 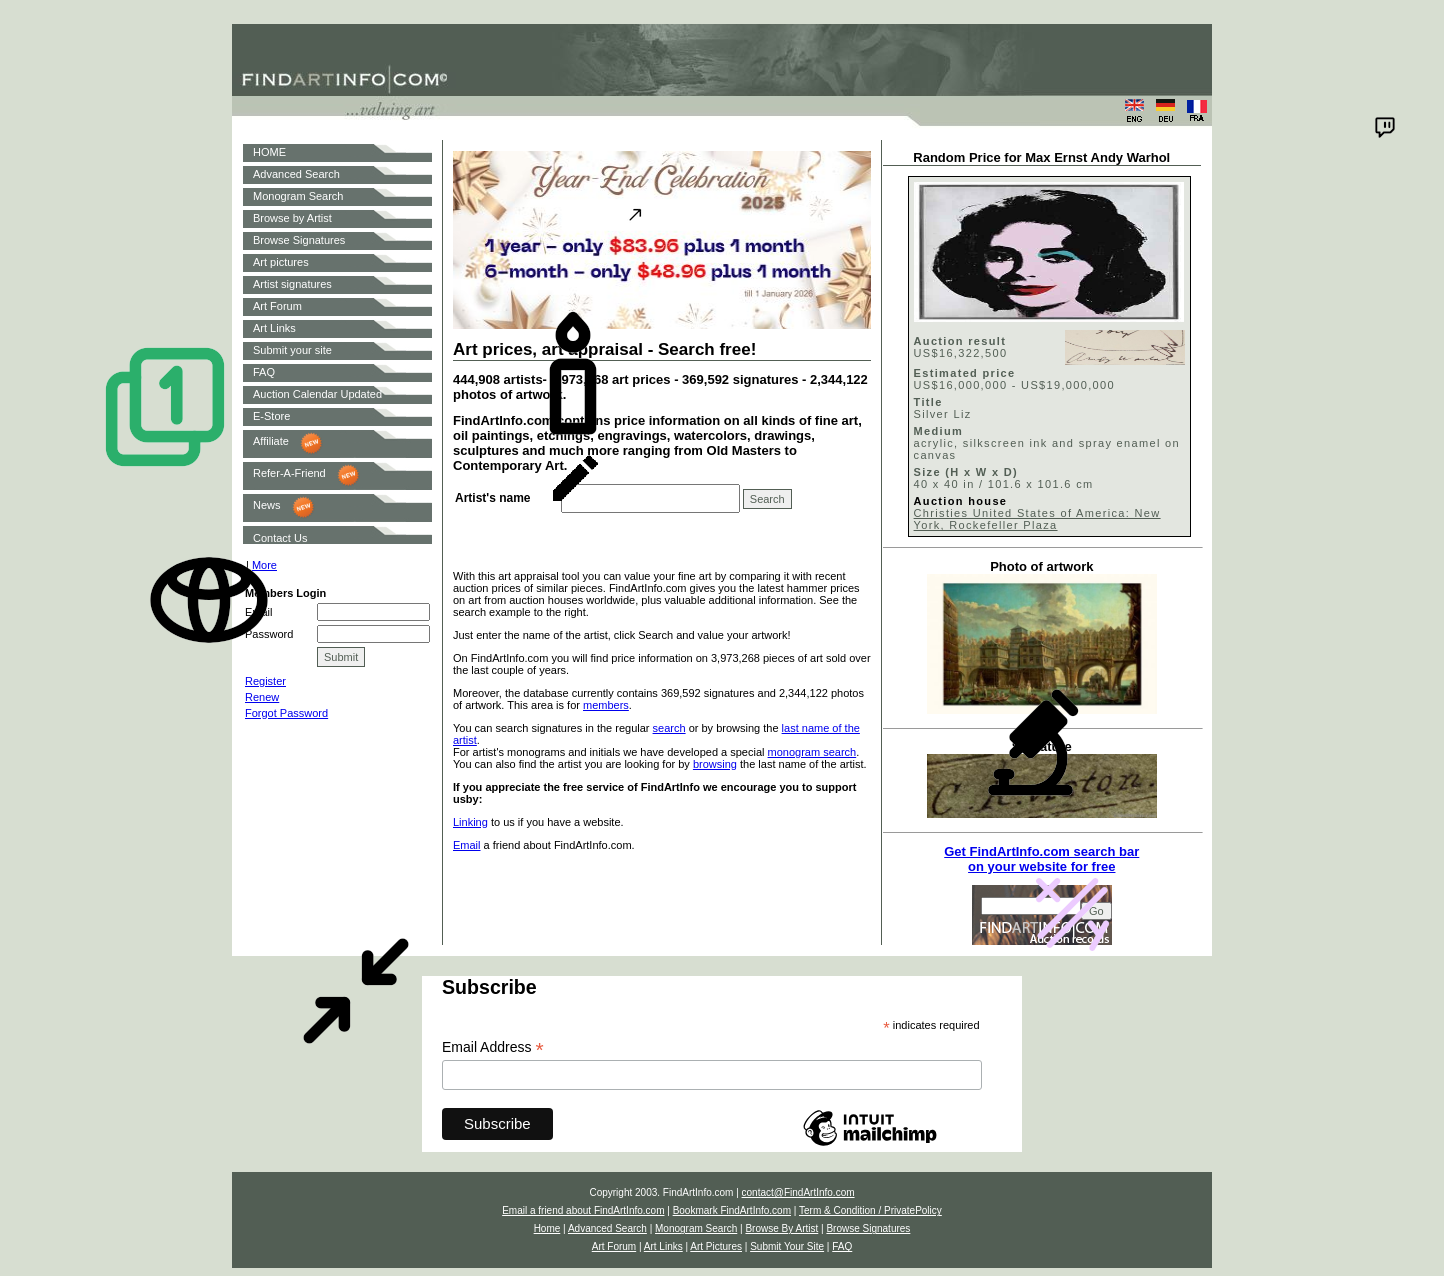 What do you see at coordinates (1030, 742) in the screenshot?
I see `access scientific or research tools` at bounding box center [1030, 742].